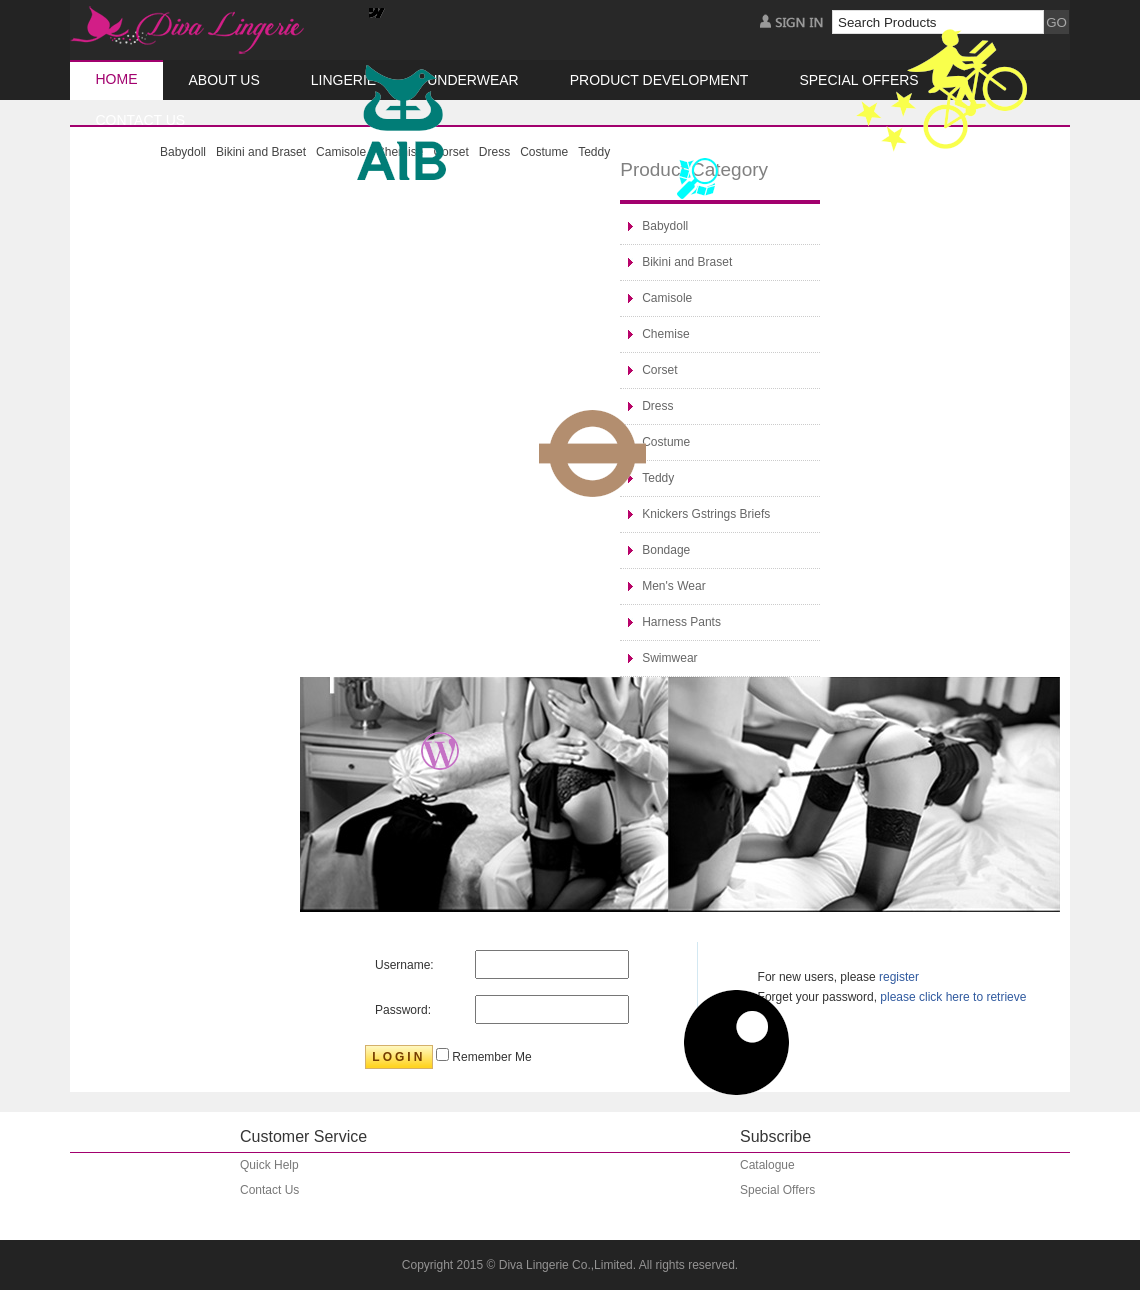  Describe the element at coordinates (736, 1042) in the screenshot. I see `open inoreader rss feed reader` at that location.